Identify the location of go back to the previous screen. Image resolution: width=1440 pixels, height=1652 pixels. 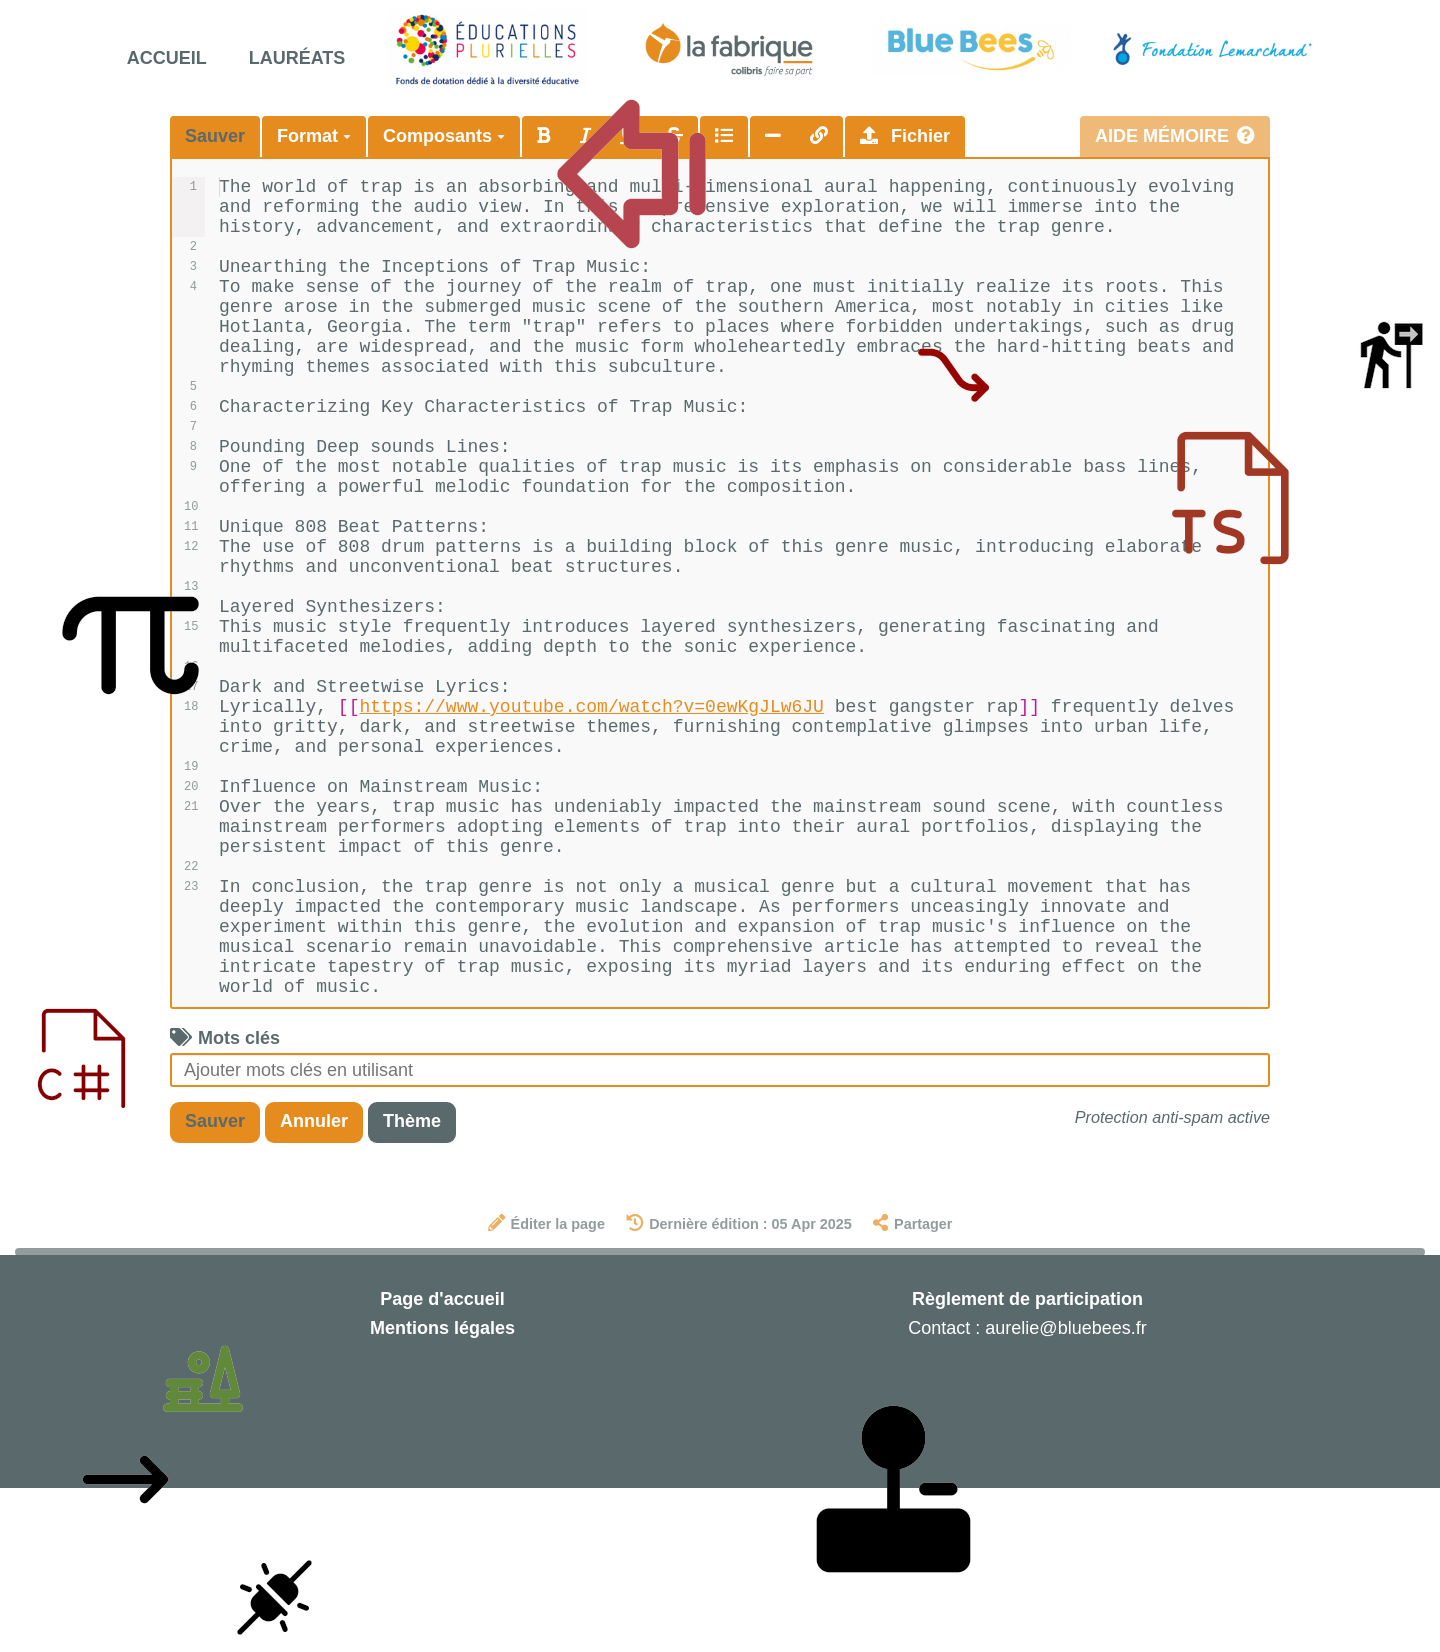
(637, 174).